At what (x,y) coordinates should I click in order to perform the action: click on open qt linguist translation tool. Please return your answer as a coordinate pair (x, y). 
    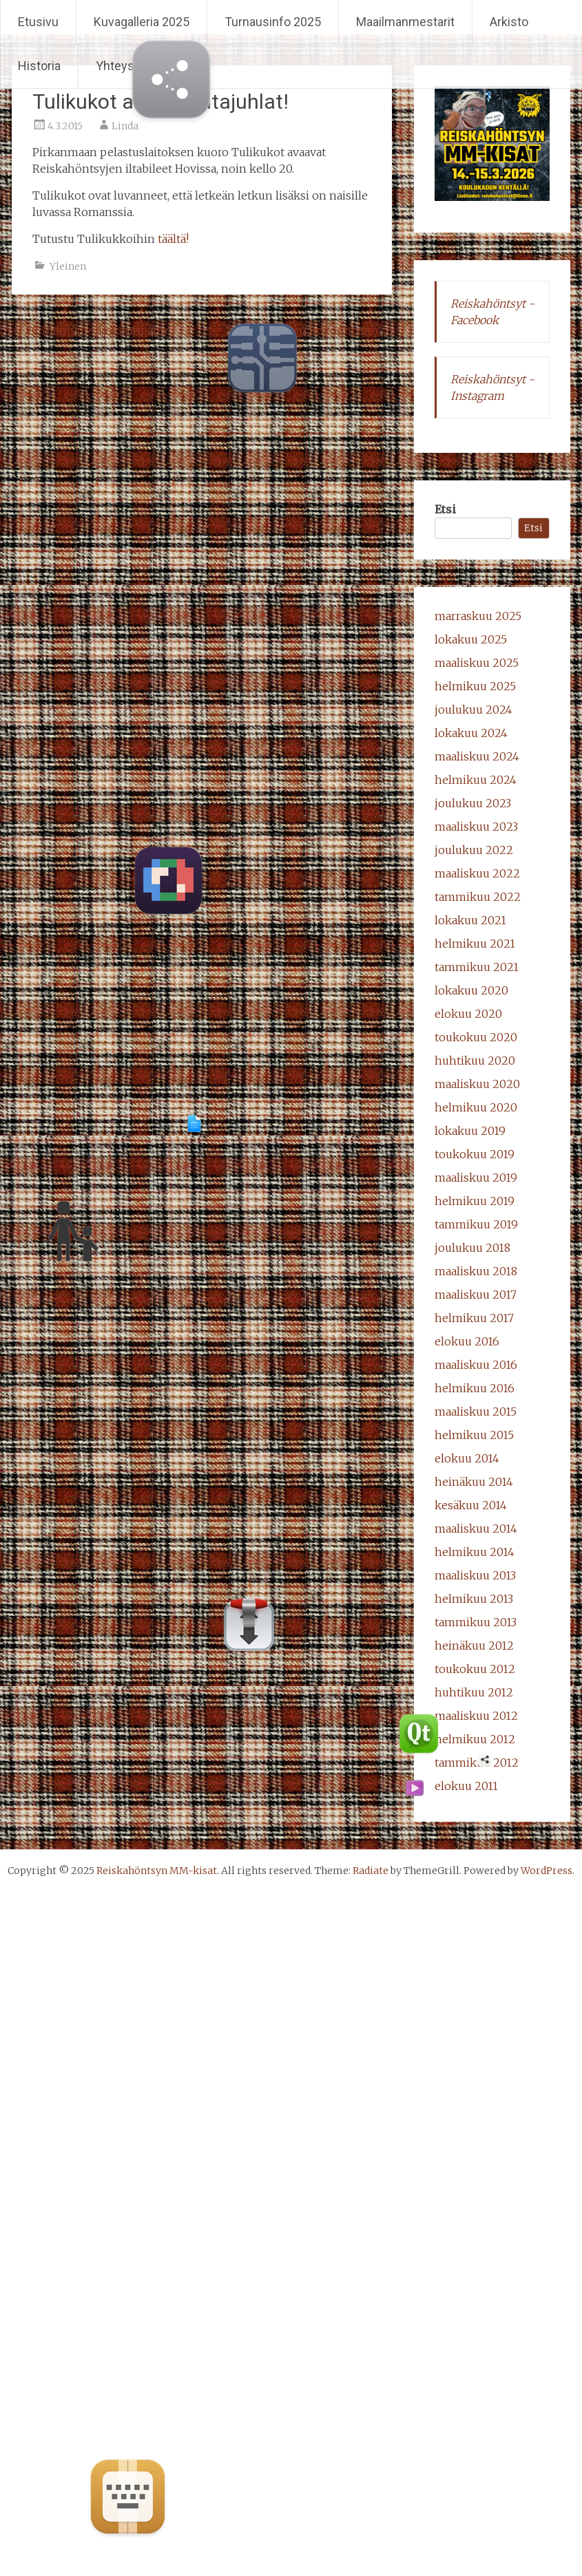
    Looking at the image, I should click on (419, 1734).